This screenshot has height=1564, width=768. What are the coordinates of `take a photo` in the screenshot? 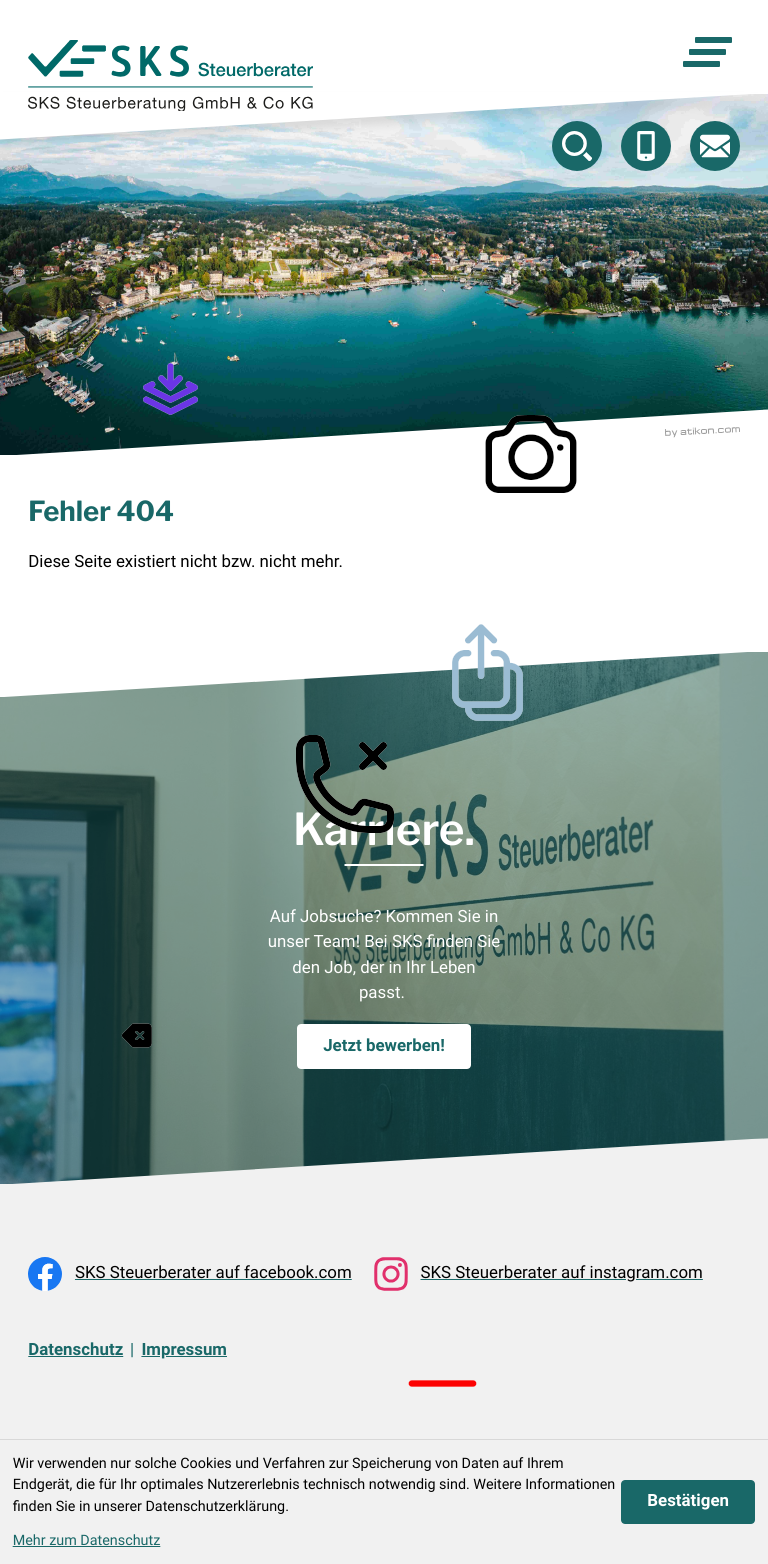 It's located at (531, 454).